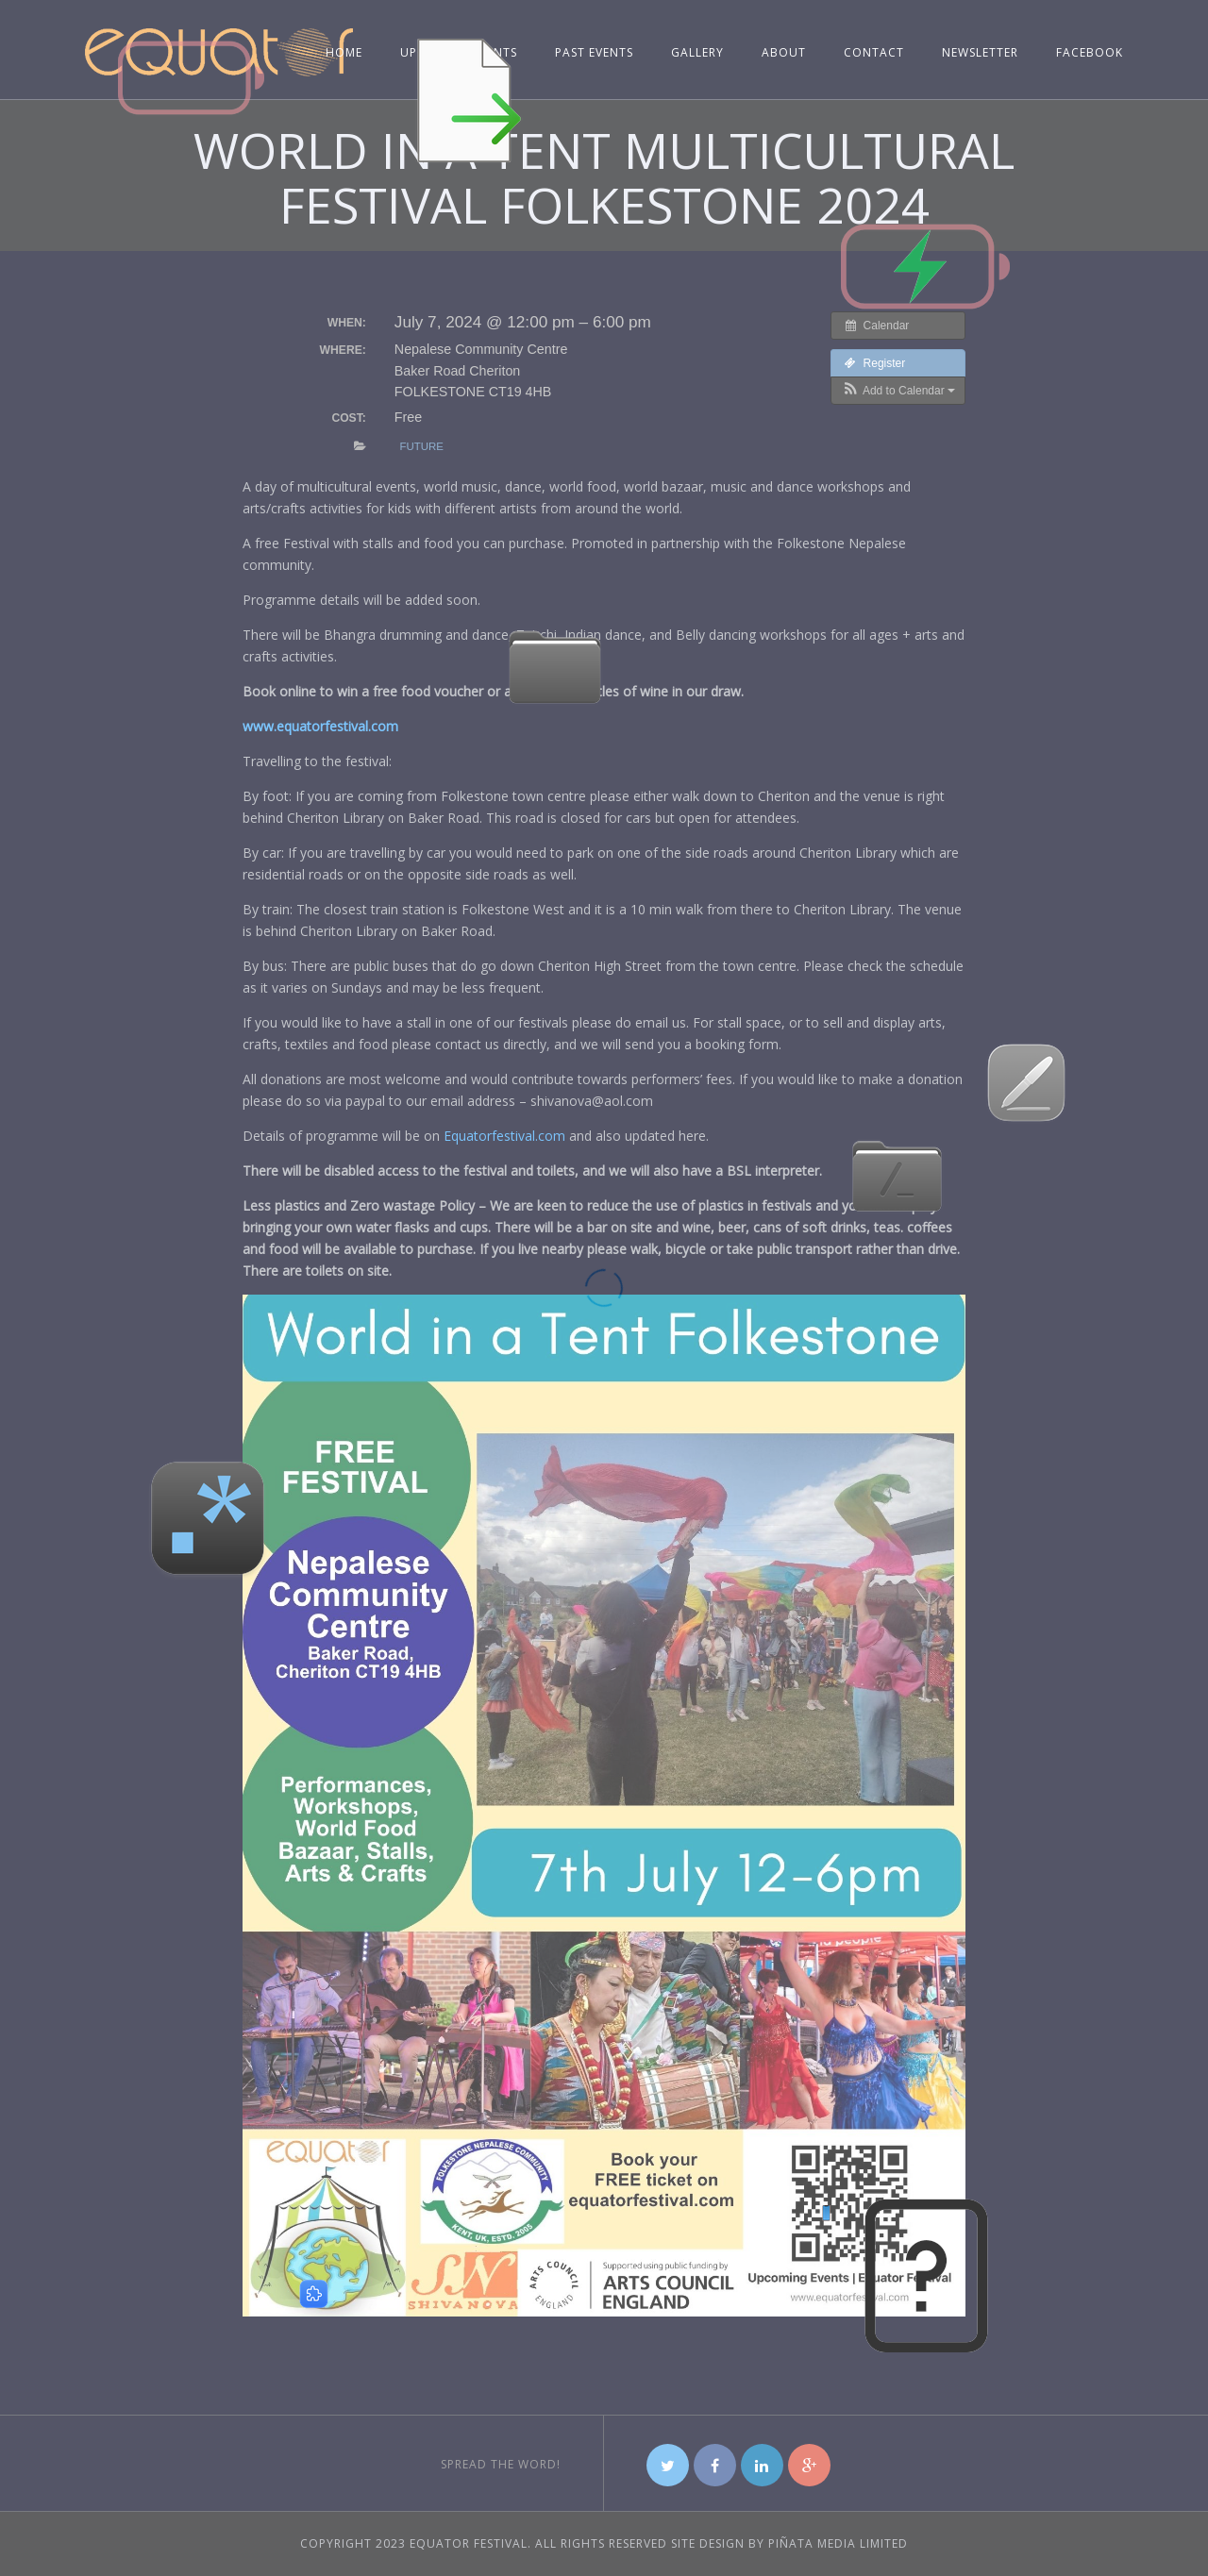 This screenshot has height=2576, width=1208. Describe the element at coordinates (463, 100) in the screenshot. I see `move file to another location` at that location.